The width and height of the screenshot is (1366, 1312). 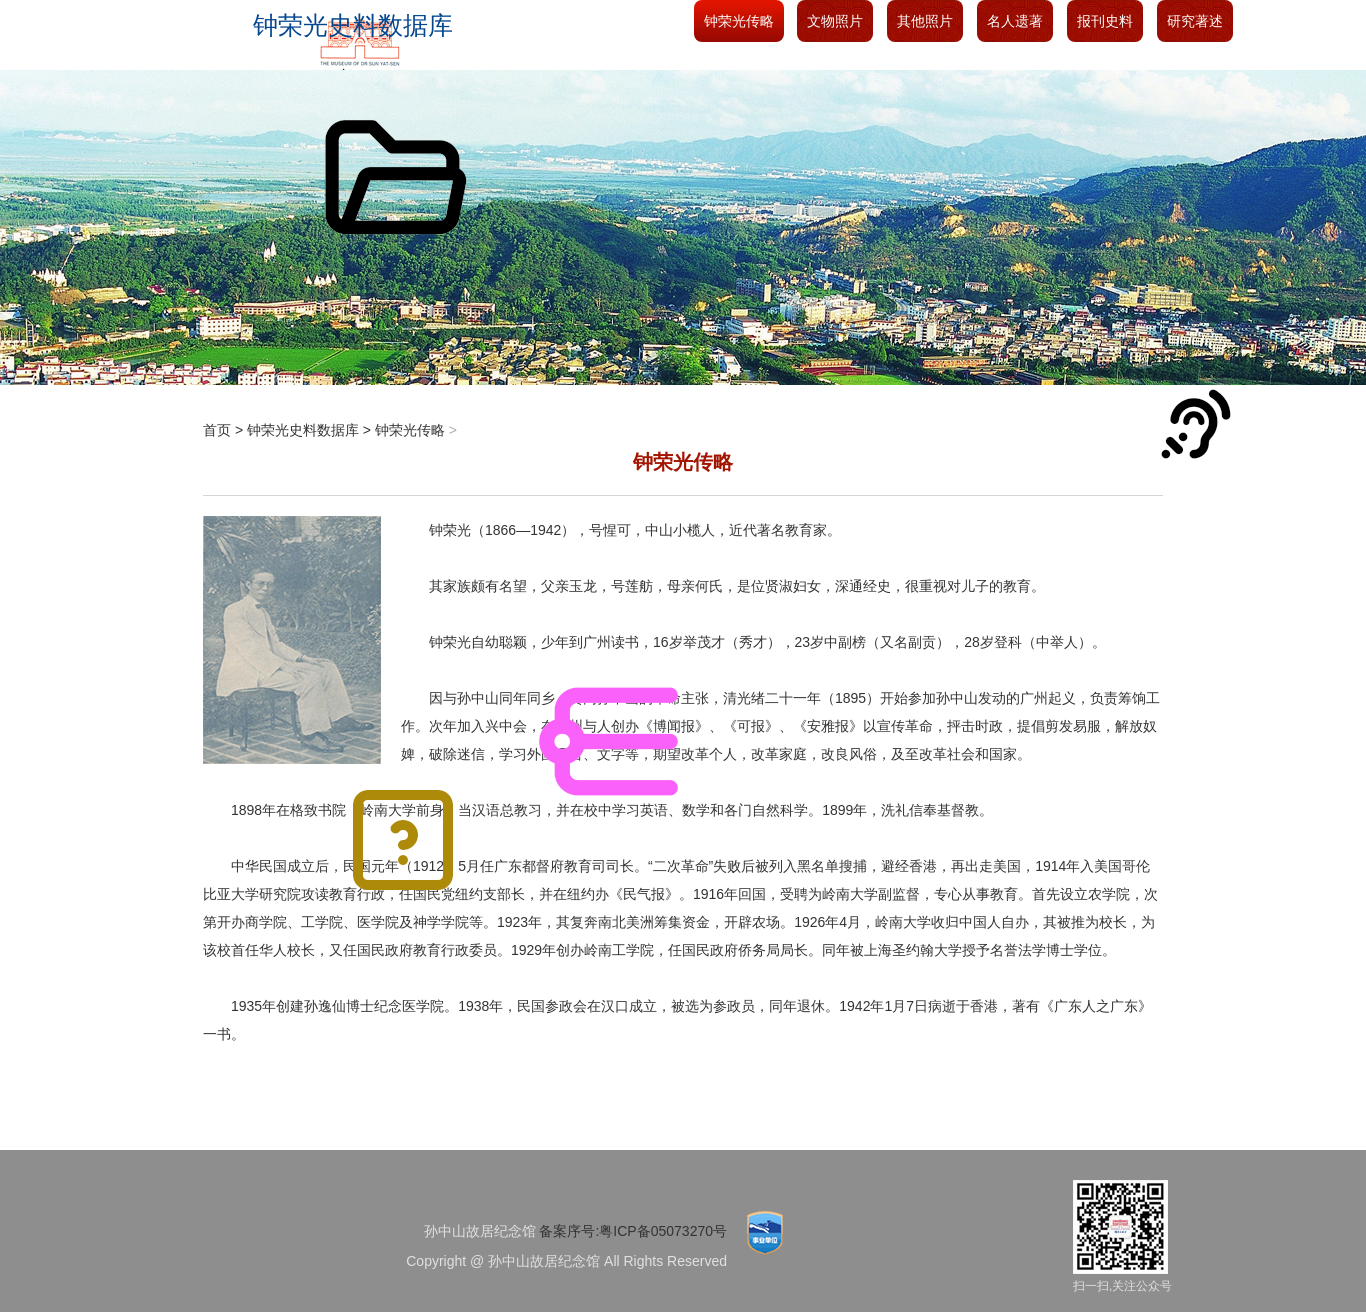 What do you see at coordinates (403, 840) in the screenshot?
I see `access help or support options` at bounding box center [403, 840].